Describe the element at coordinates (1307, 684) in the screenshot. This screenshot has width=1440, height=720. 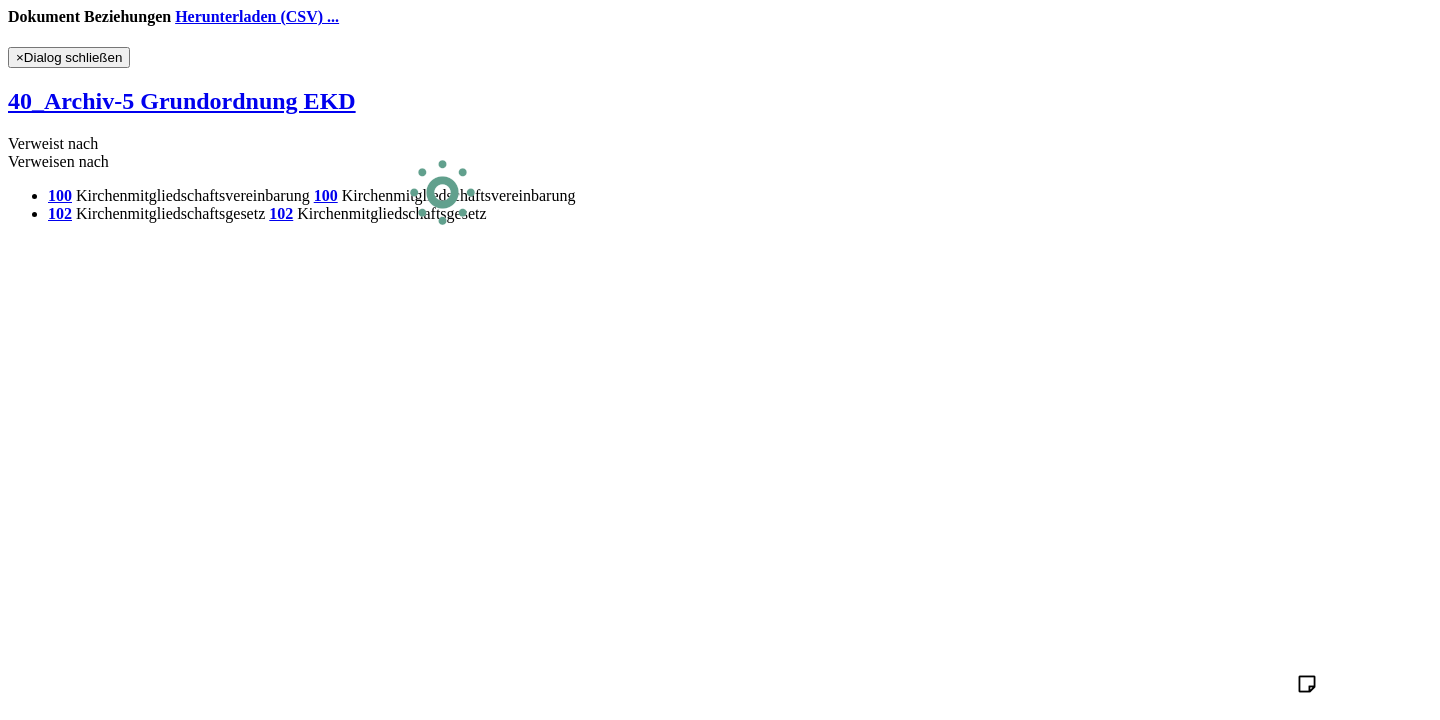
I see `create a new note` at that location.